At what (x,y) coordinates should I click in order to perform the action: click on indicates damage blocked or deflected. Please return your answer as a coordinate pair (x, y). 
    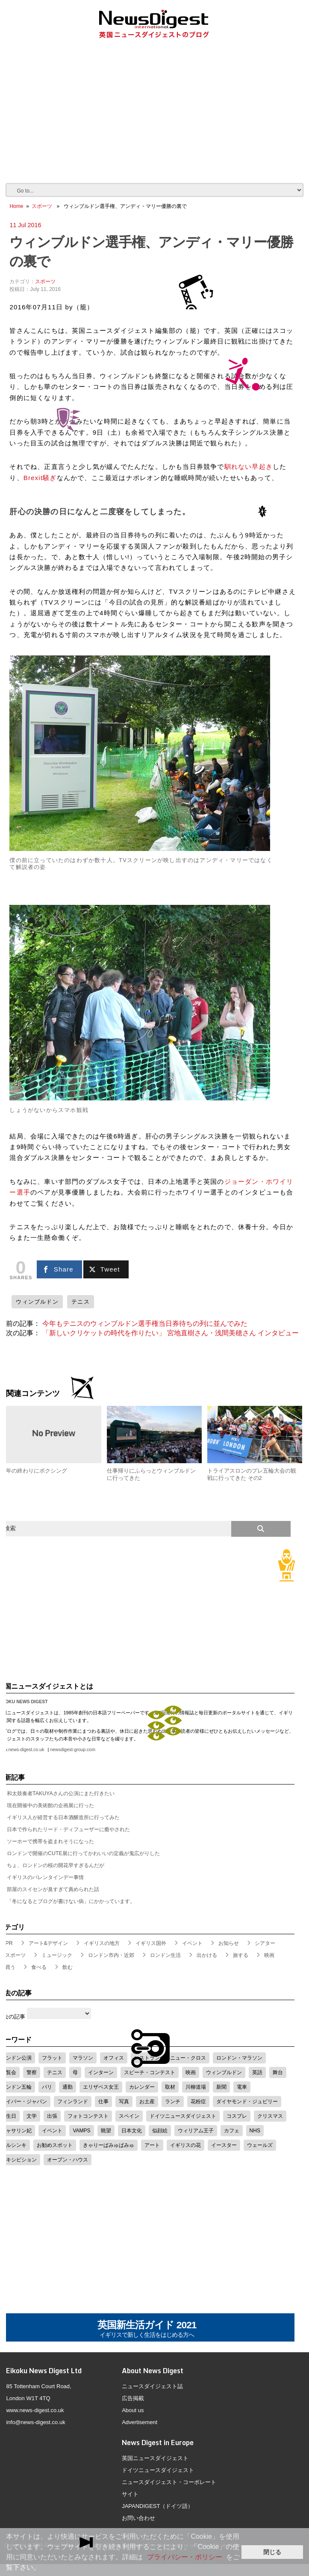
    Looking at the image, I should click on (68, 419).